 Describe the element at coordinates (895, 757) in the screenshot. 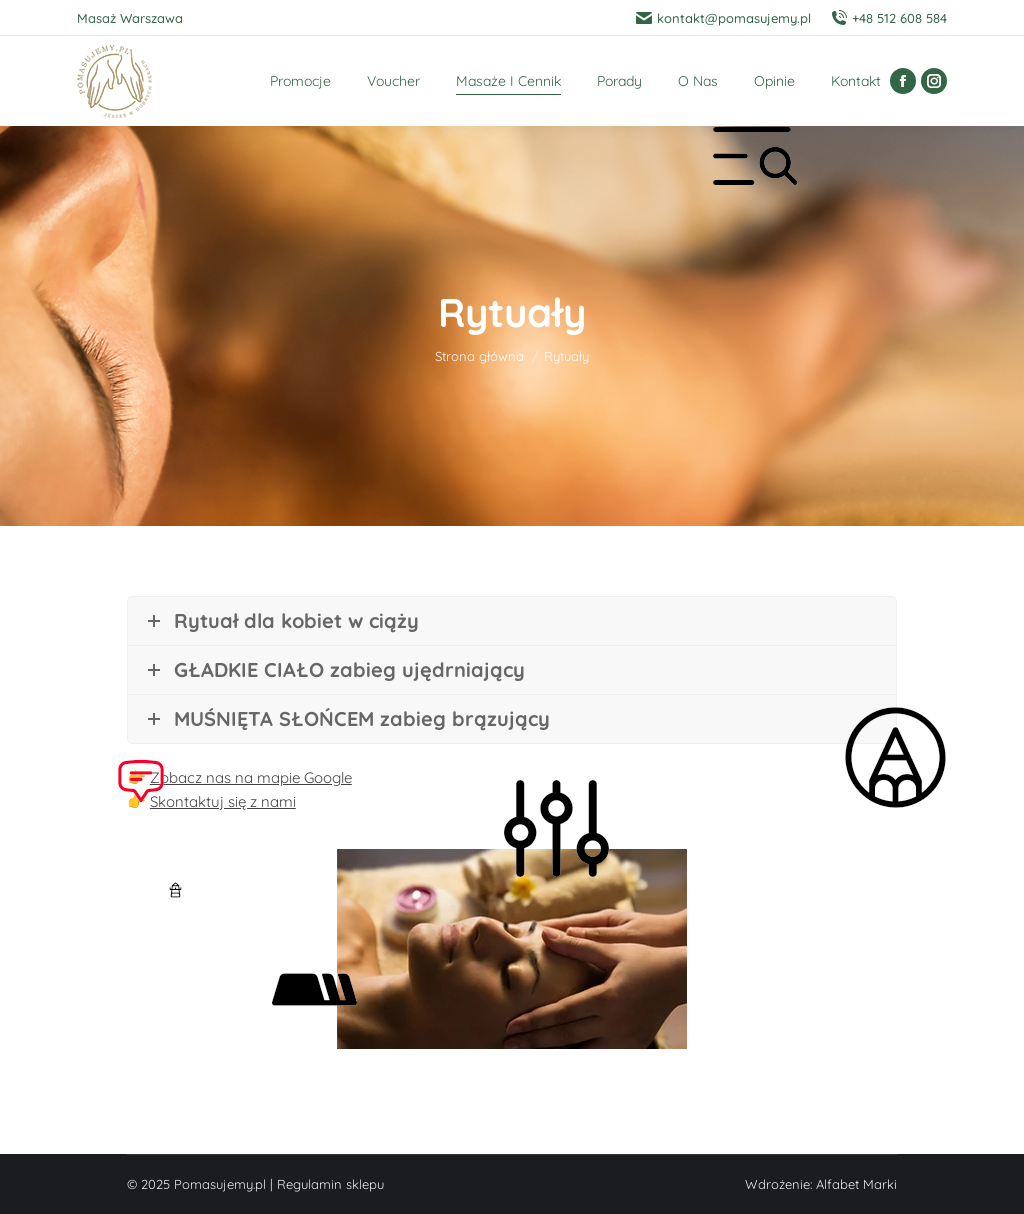

I see `edit your profile` at that location.